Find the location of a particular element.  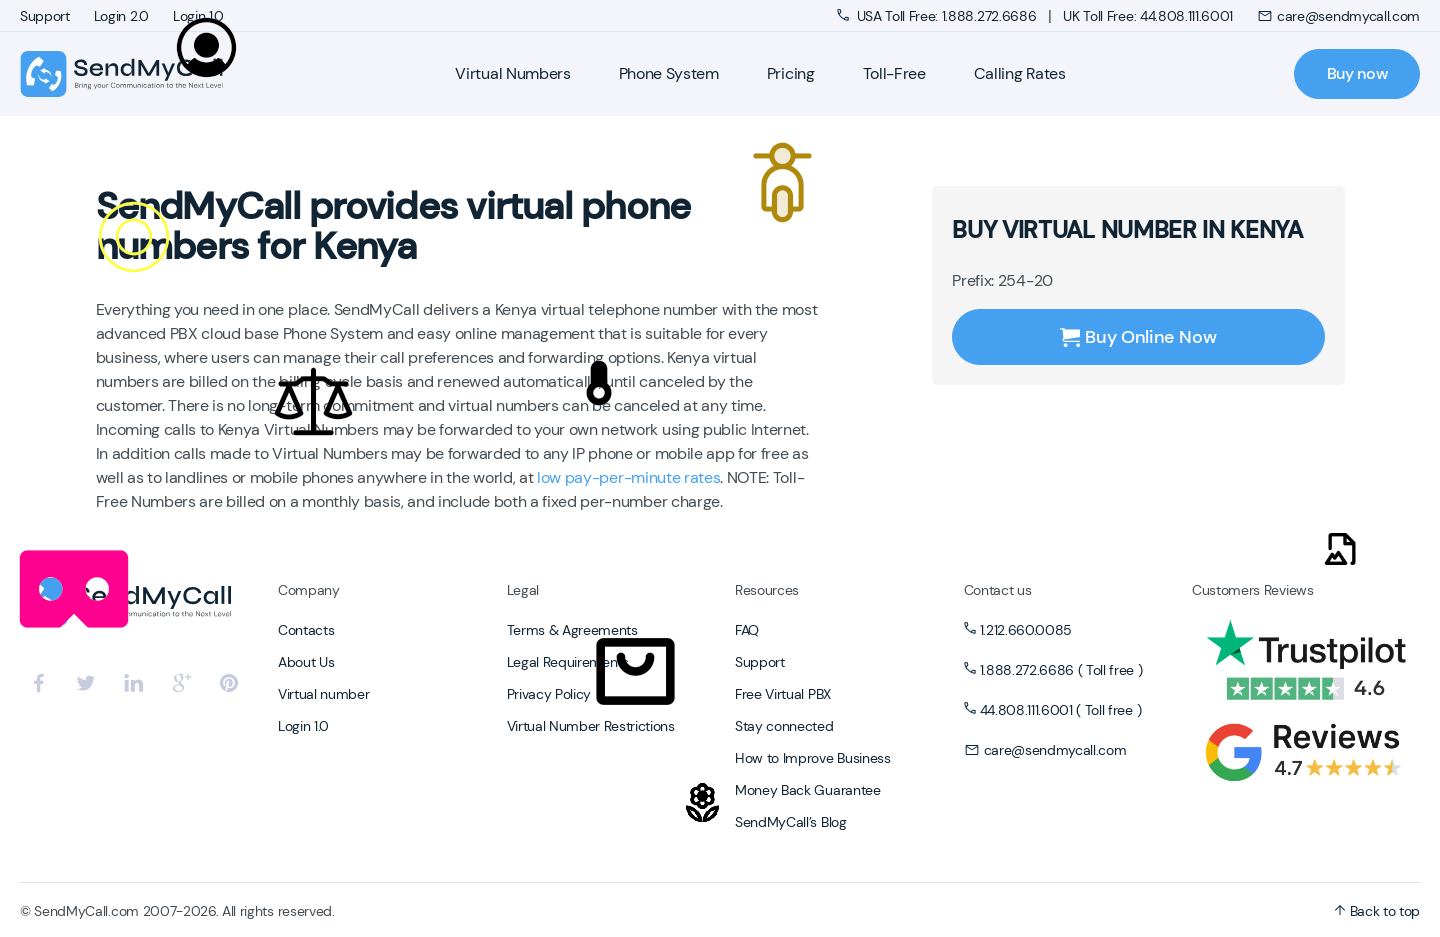

indicates lowest temperature or cold setting is located at coordinates (599, 383).